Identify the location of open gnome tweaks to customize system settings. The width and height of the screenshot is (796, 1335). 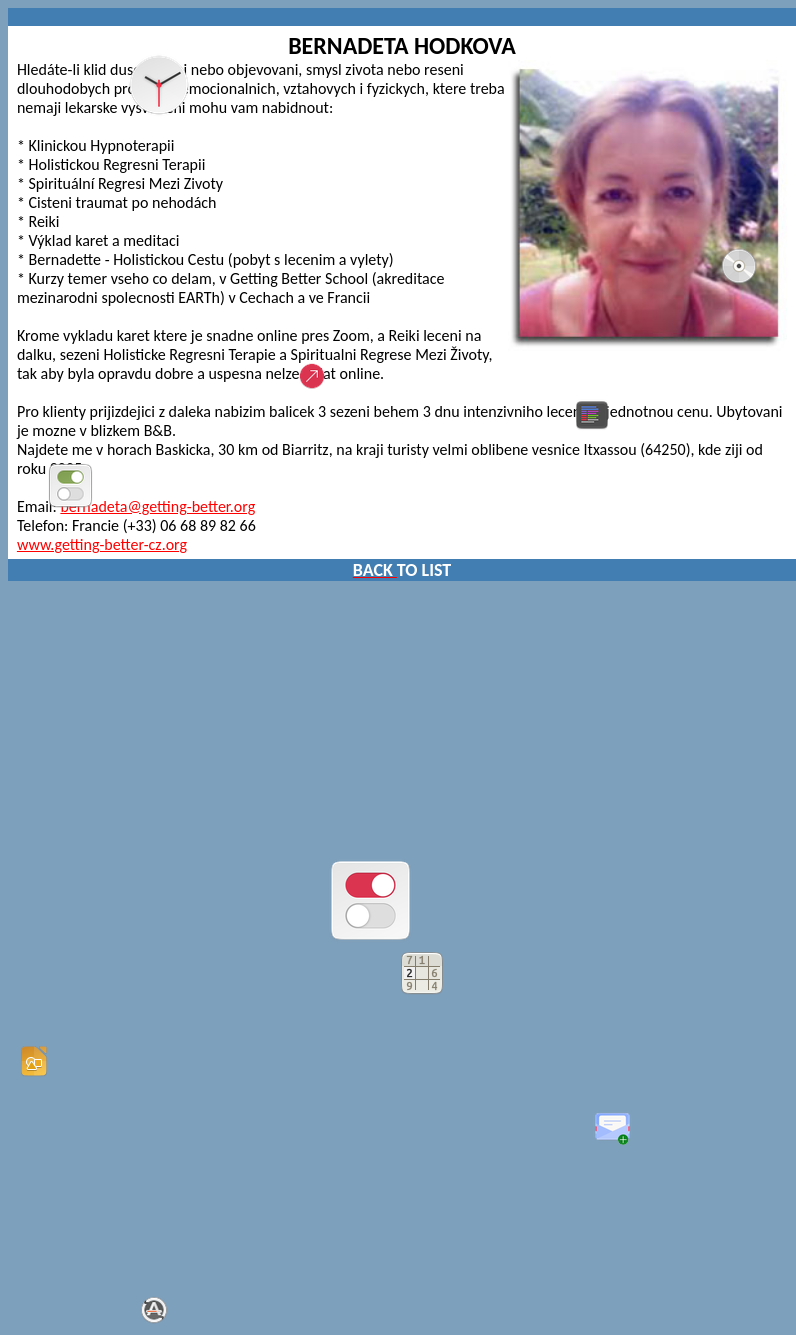
(70, 485).